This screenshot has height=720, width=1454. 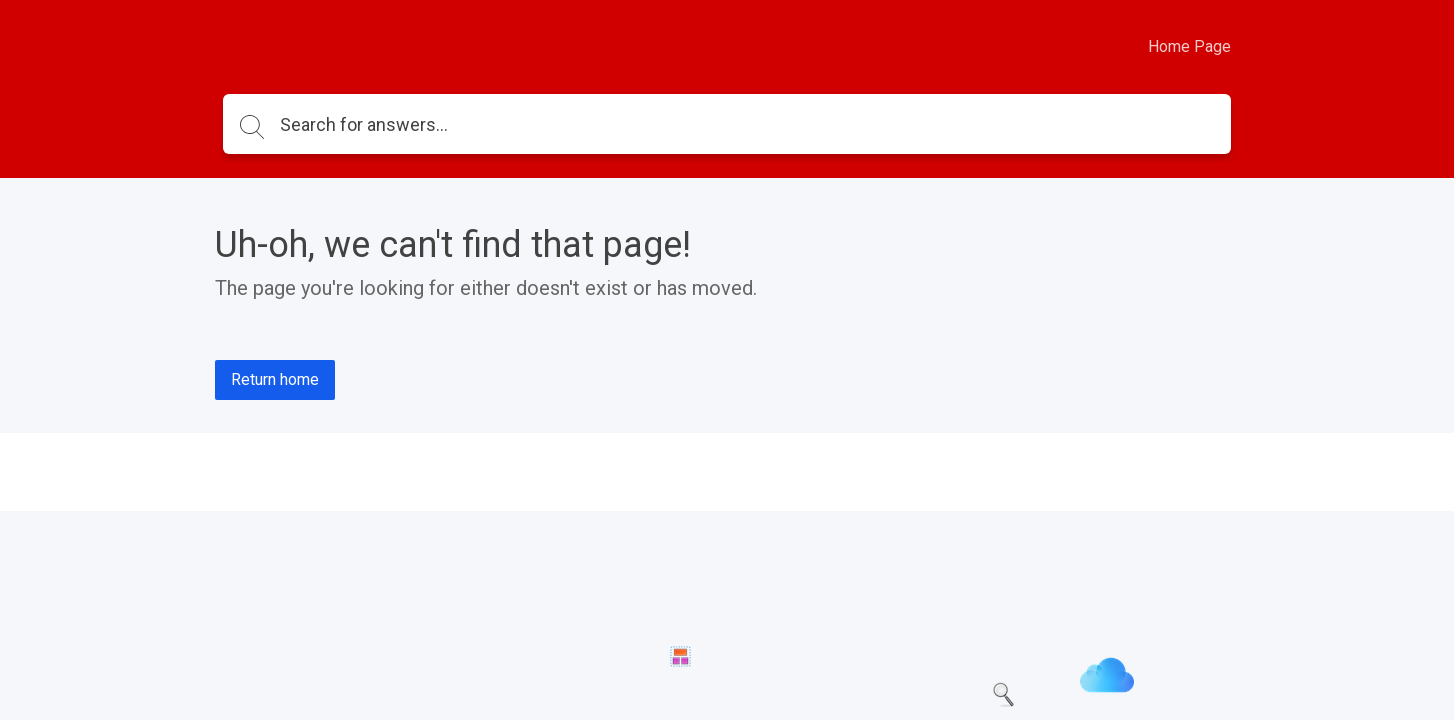 What do you see at coordinates (1003, 694) in the screenshot?
I see `search files, apps, or settings` at bounding box center [1003, 694].